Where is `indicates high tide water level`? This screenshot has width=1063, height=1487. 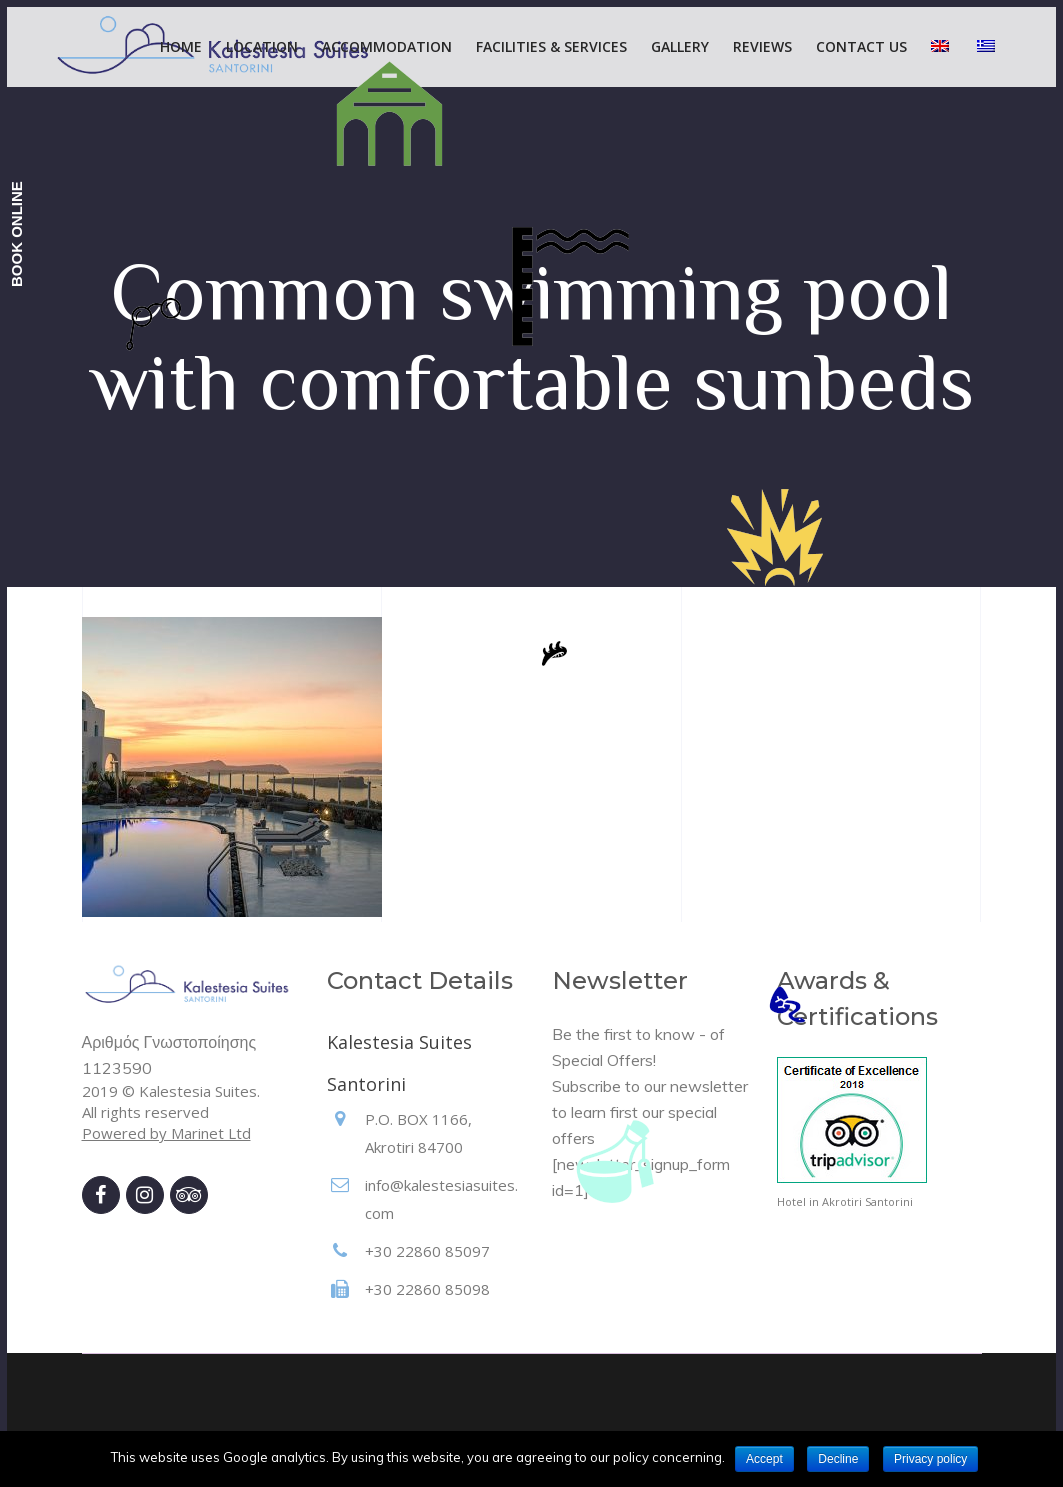
indicates high tide water level is located at coordinates (567, 286).